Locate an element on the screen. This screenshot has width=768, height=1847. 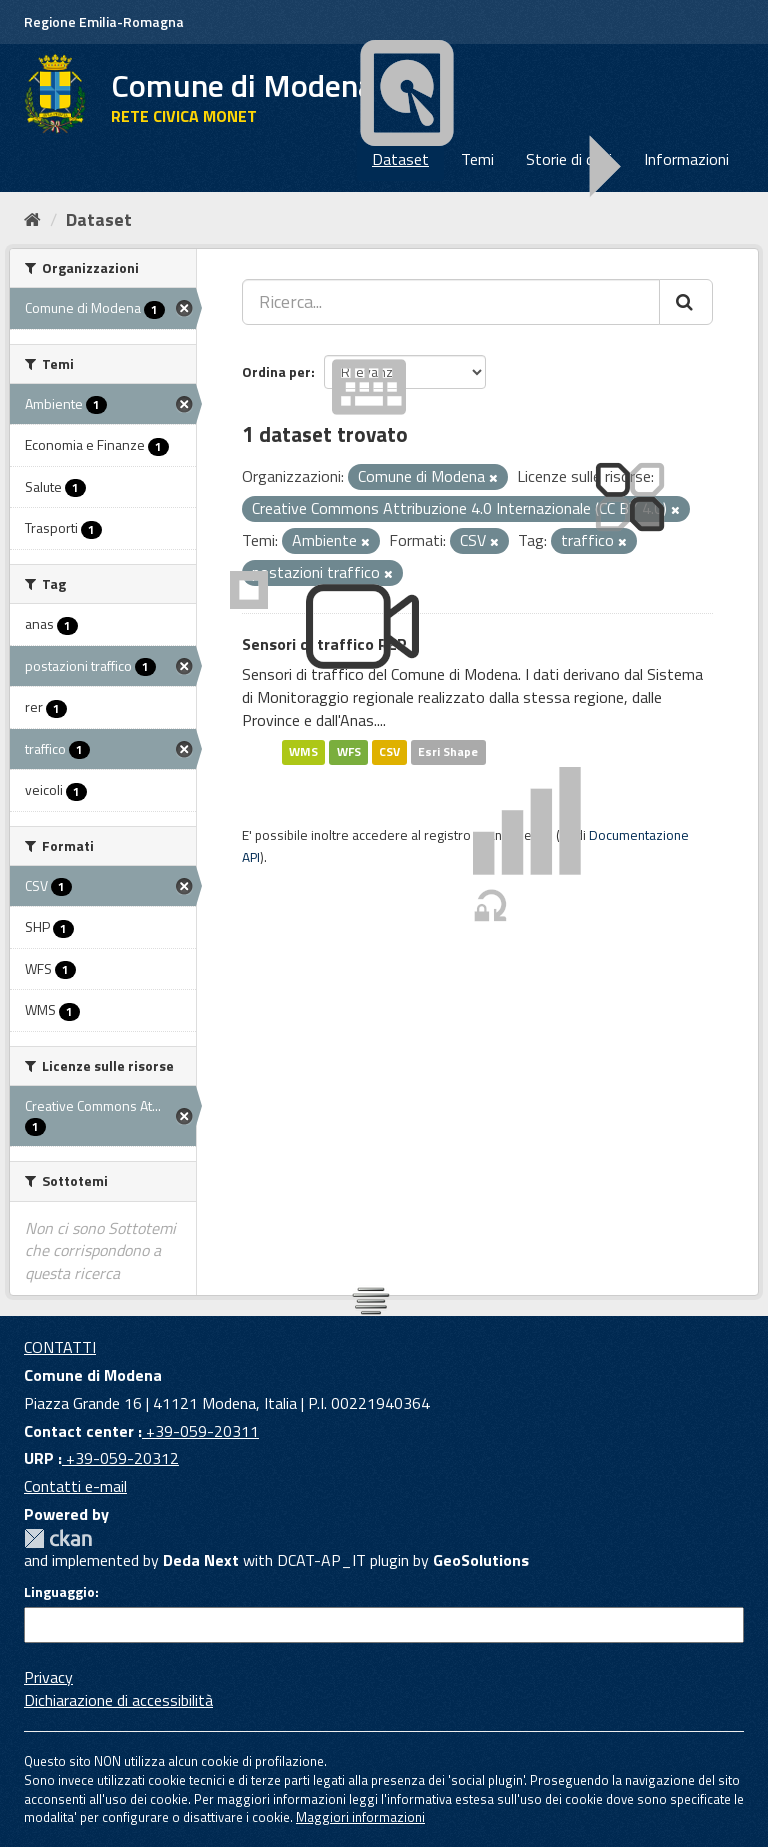
navigate to the next item or screen is located at coordinates (602, 166).